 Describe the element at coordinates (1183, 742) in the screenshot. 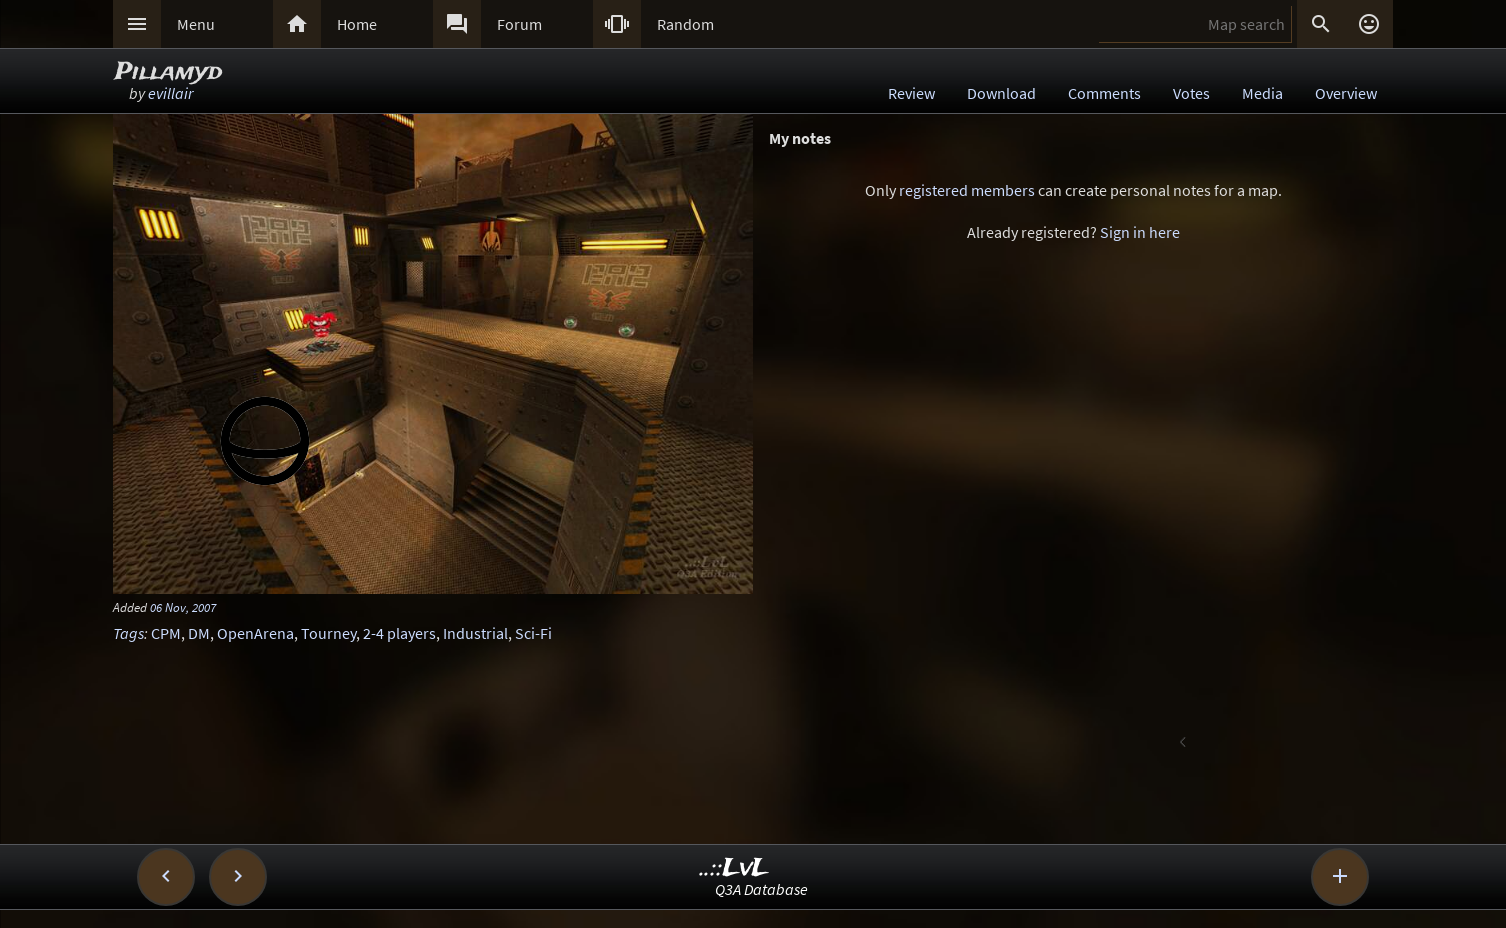

I see `navigate back to the previous screen` at that location.